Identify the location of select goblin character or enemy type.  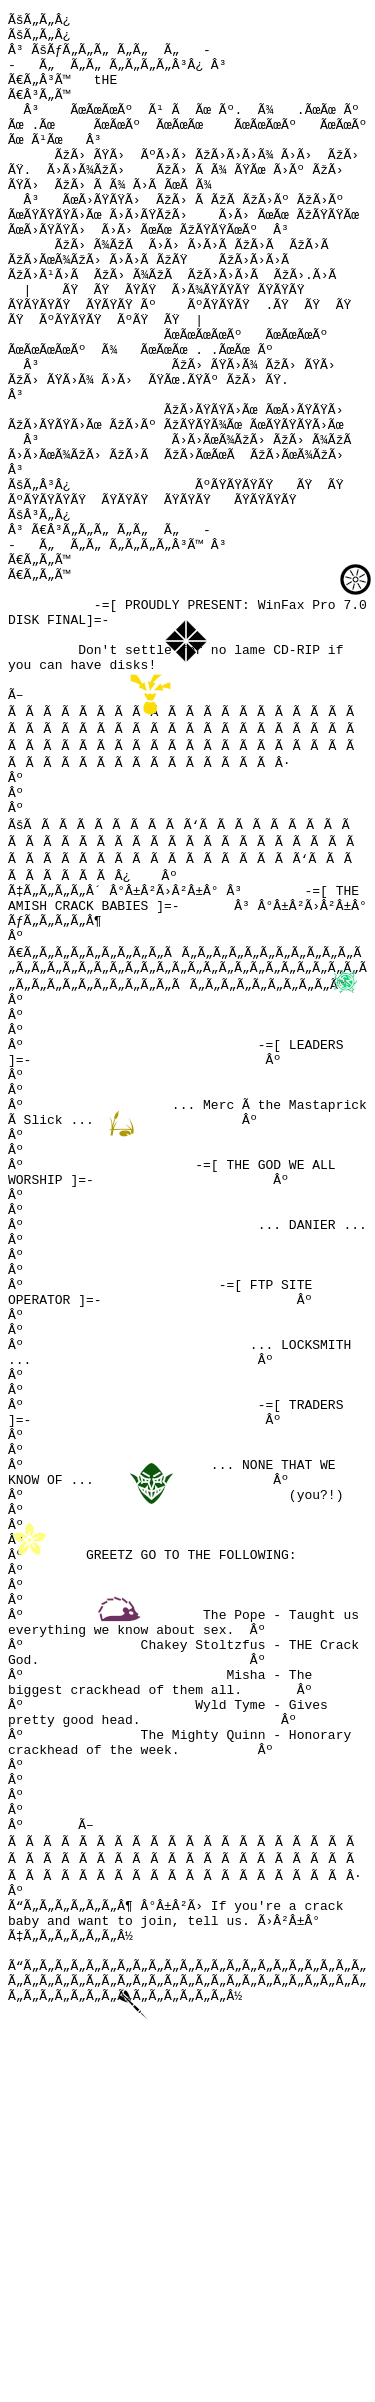
(151, 1483).